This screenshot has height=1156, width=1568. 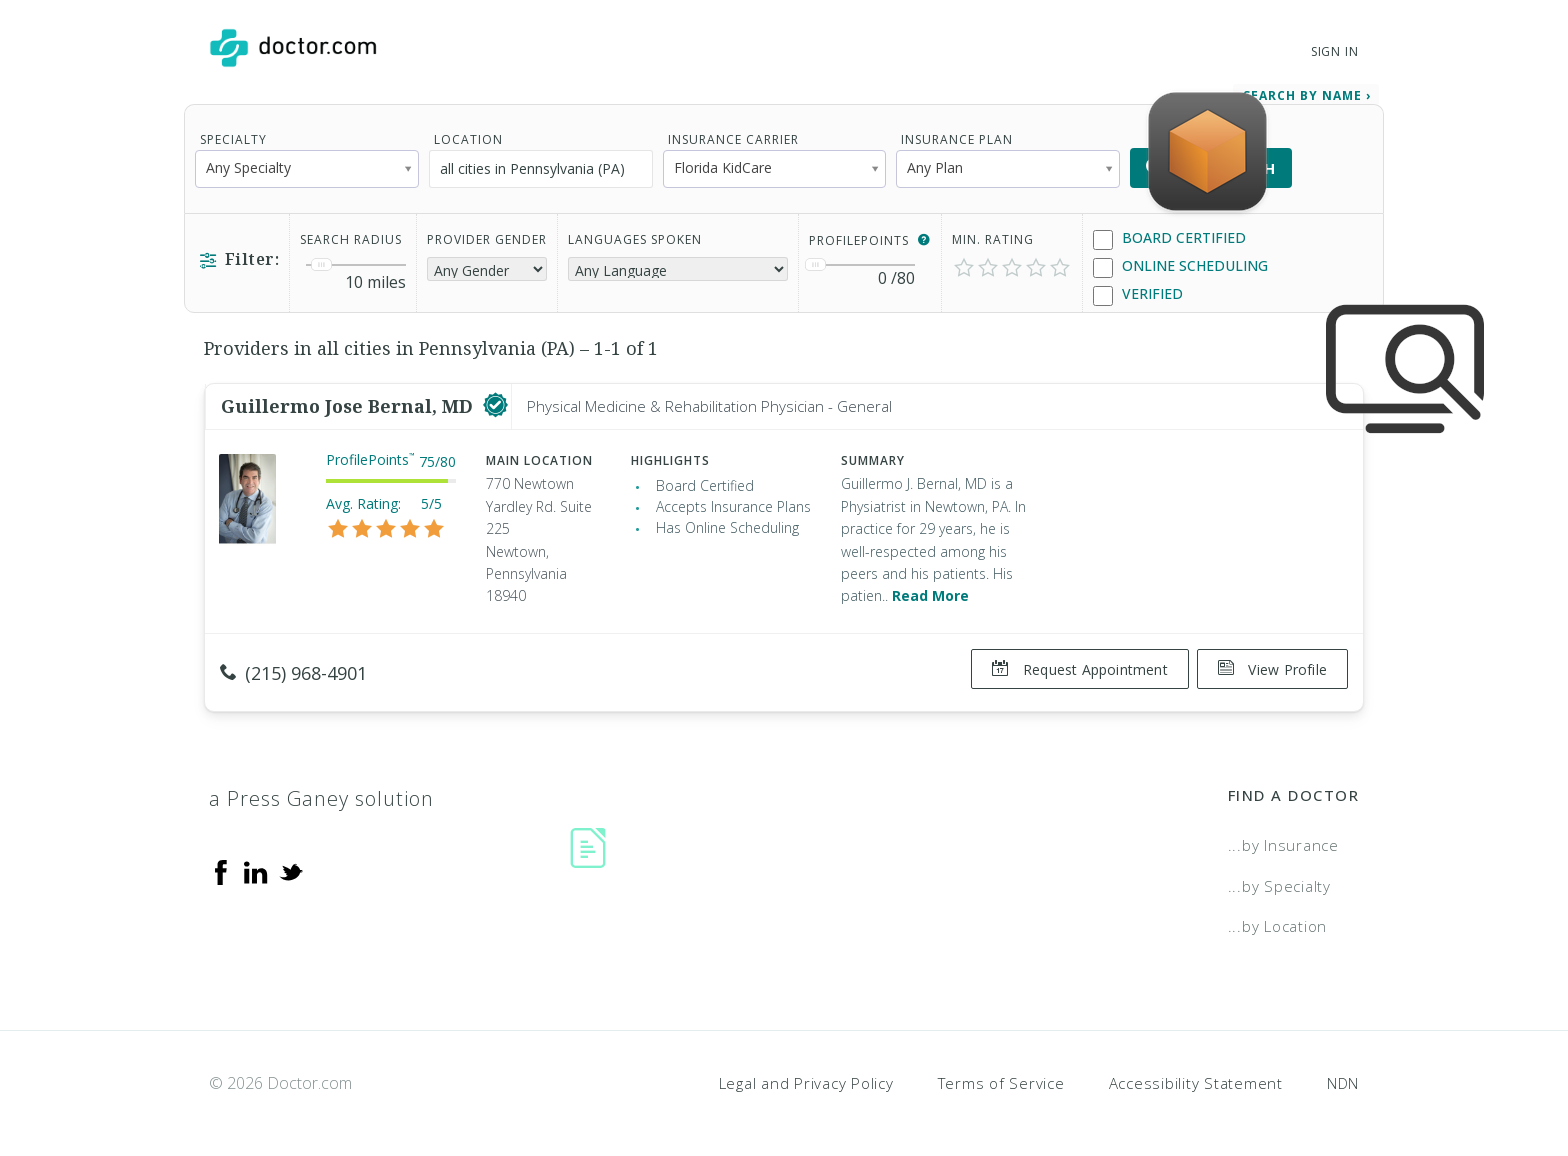 What do you see at coordinates (588, 848) in the screenshot?
I see `open LibreOffice Writer document editor` at bounding box center [588, 848].